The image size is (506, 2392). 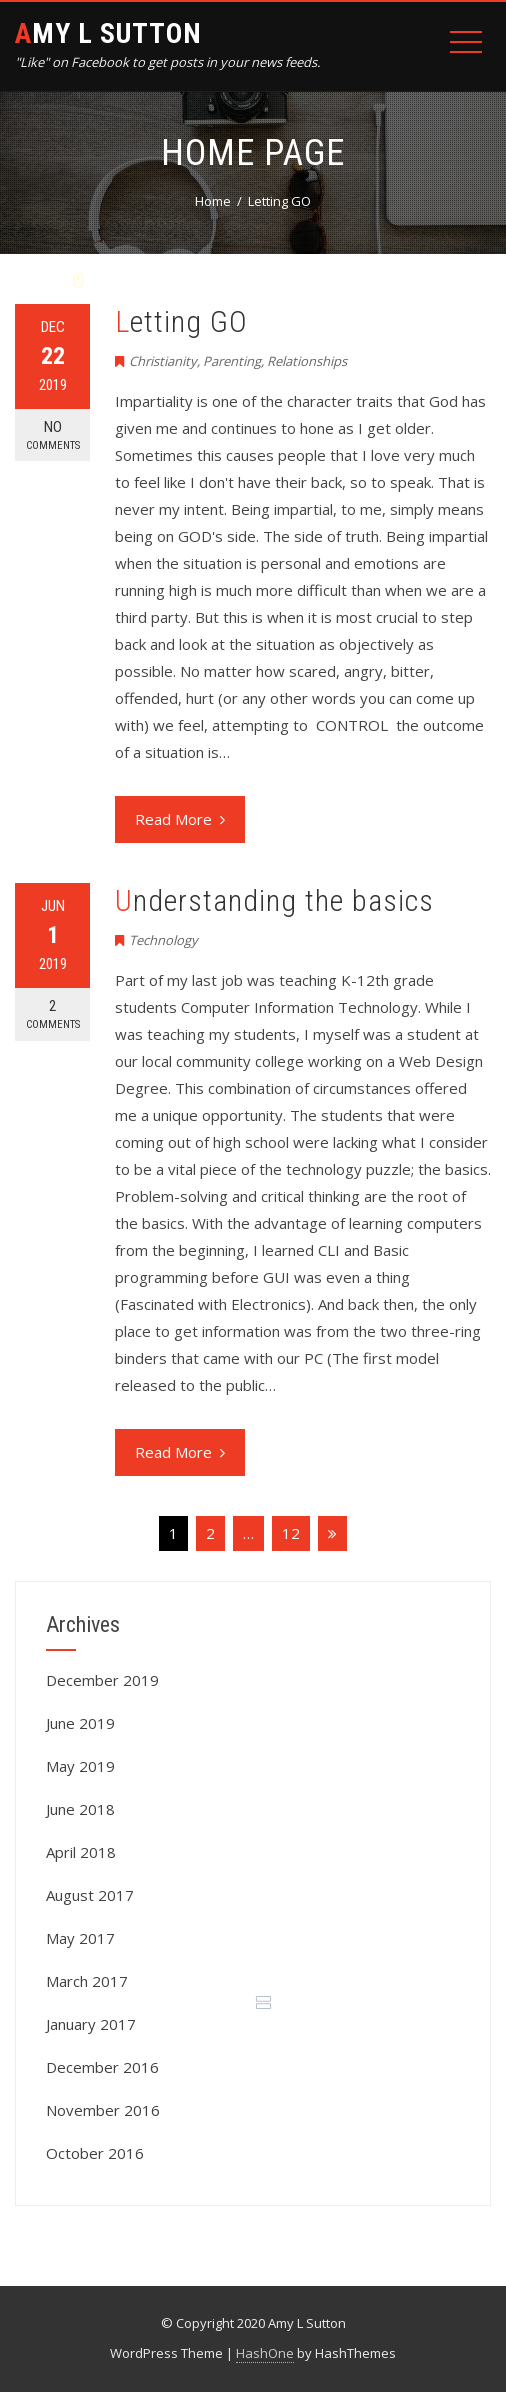 I want to click on switch to row layout view, so click(x=263, y=2002).